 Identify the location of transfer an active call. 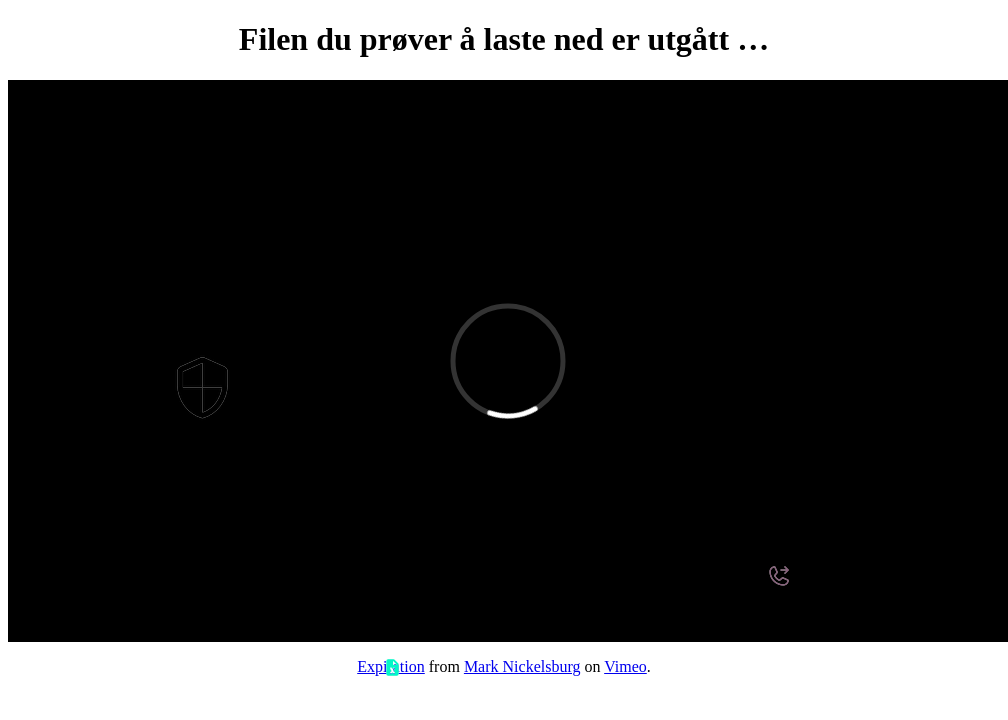
(779, 575).